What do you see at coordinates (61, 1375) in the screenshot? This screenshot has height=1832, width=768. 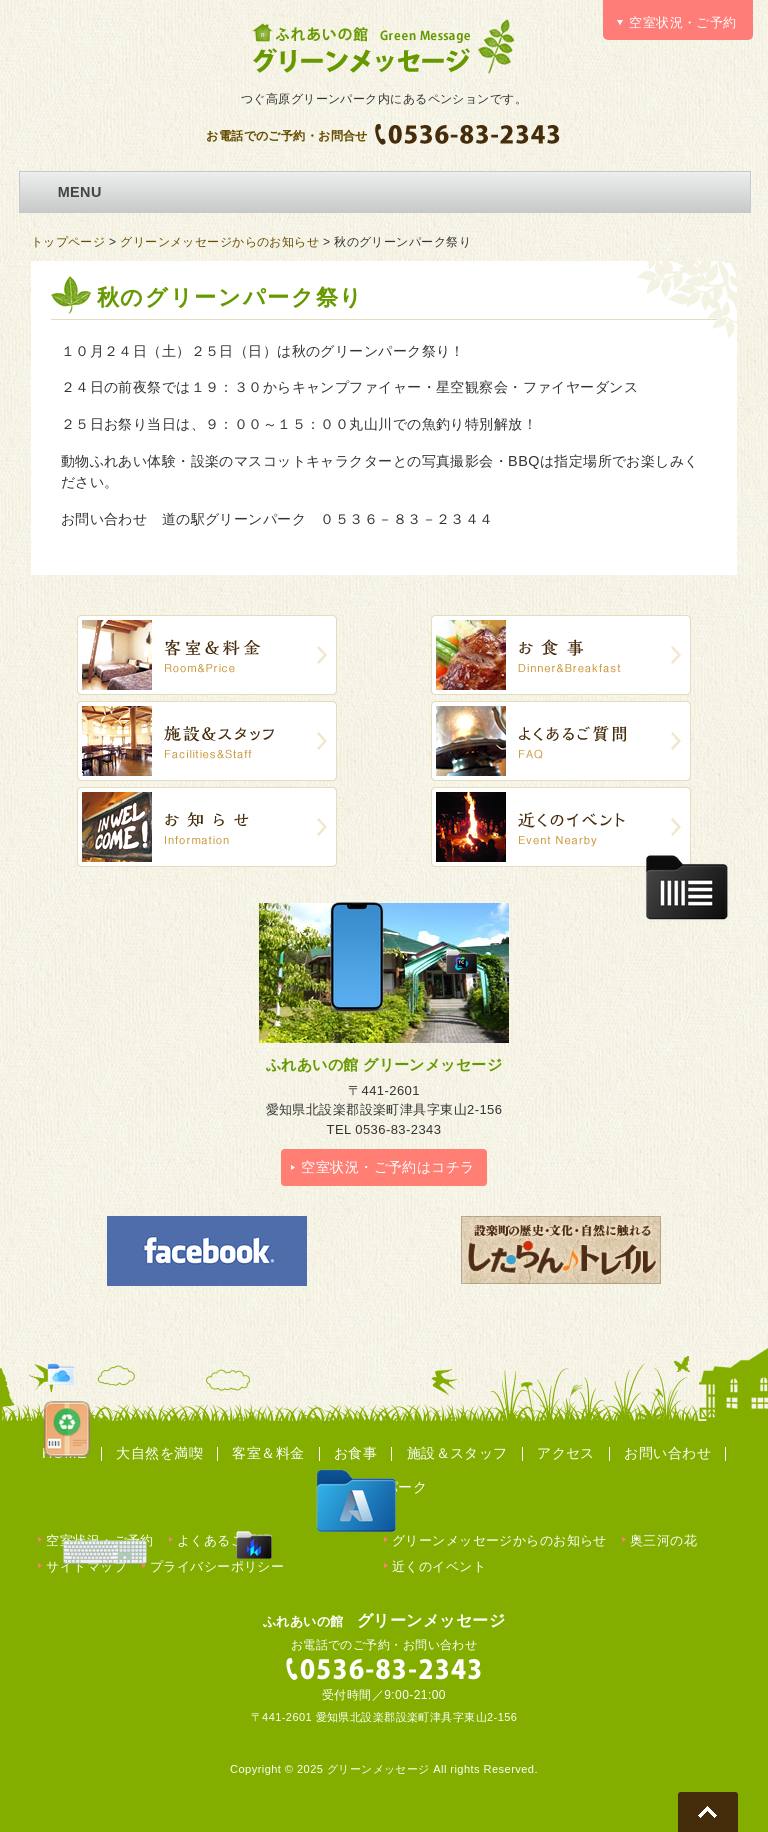 I see `open iCloud Drive folder` at bounding box center [61, 1375].